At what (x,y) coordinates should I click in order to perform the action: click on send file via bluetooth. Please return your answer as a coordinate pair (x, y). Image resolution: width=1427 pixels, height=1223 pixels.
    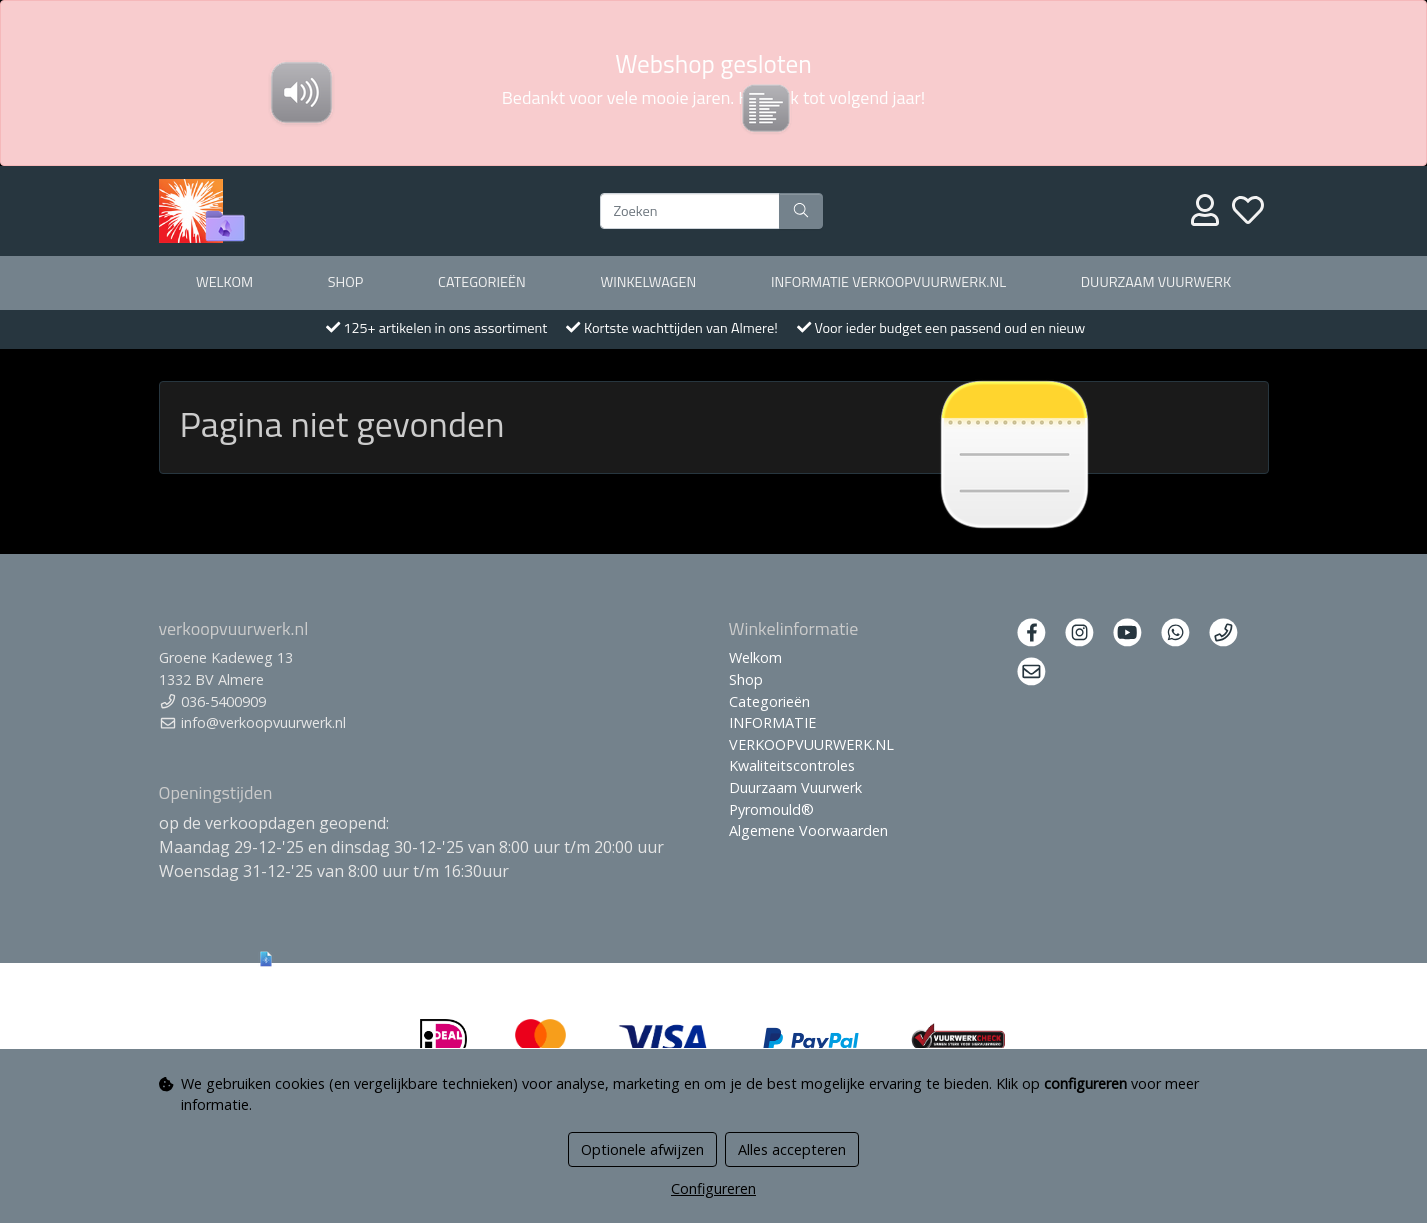
    Looking at the image, I should click on (266, 959).